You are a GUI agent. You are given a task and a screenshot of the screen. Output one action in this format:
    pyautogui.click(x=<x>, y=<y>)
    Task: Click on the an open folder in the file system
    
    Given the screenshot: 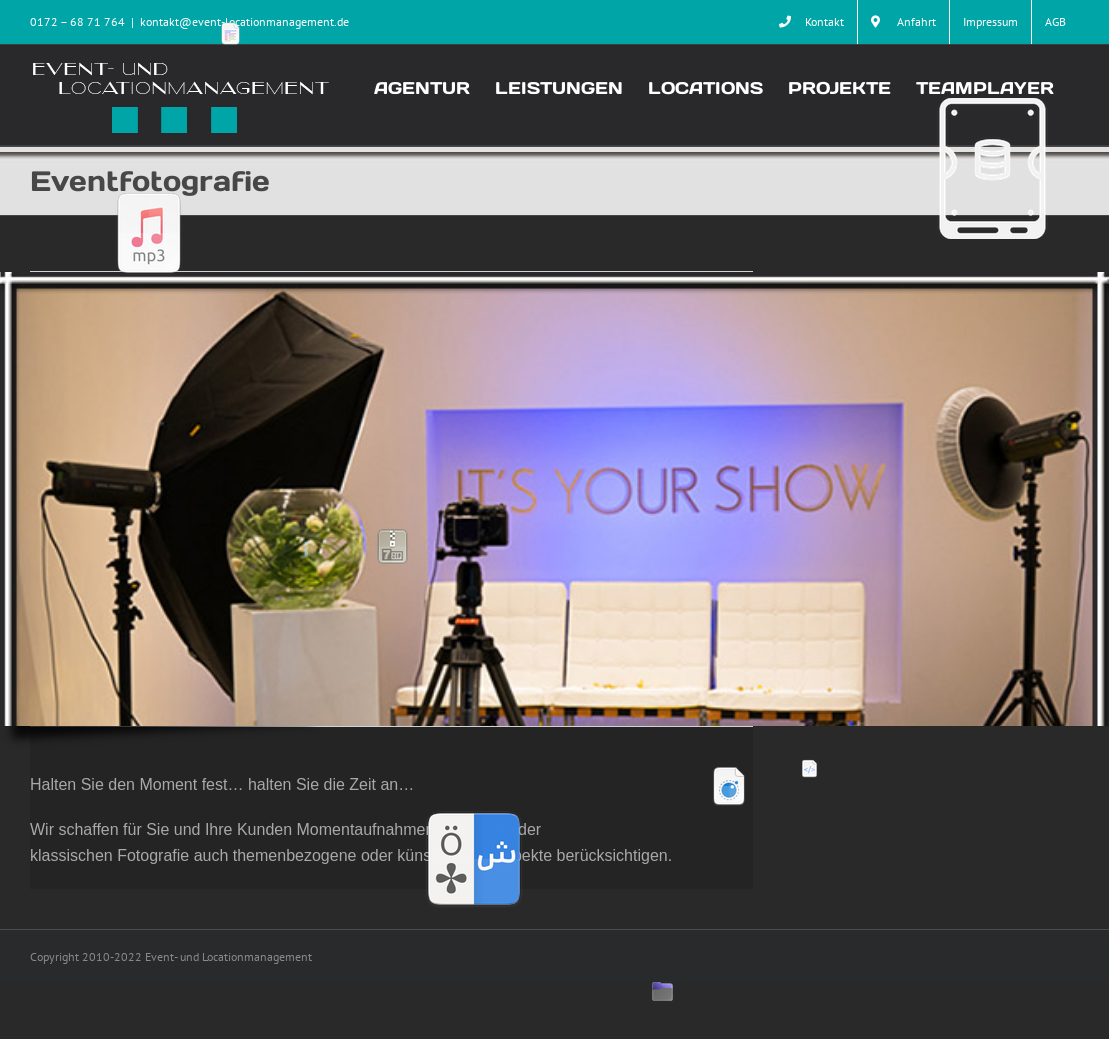 What is the action you would take?
    pyautogui.click(x=662, y=991)
    